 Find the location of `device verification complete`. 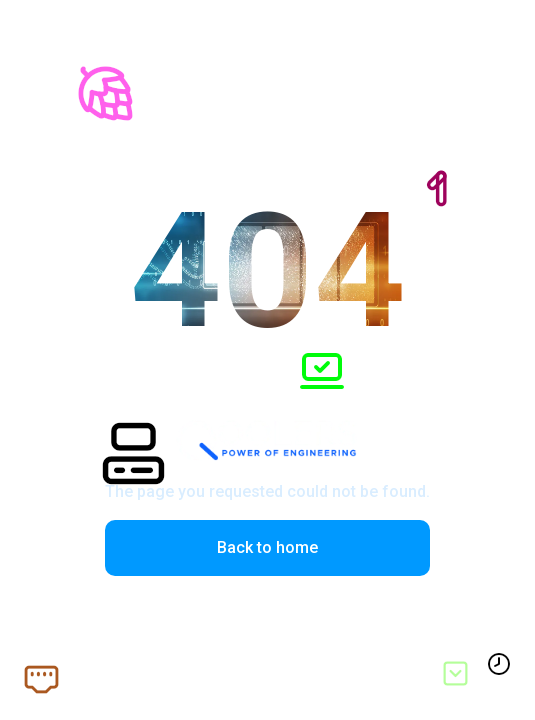

device verification complete is located at coordinates (322, 371).